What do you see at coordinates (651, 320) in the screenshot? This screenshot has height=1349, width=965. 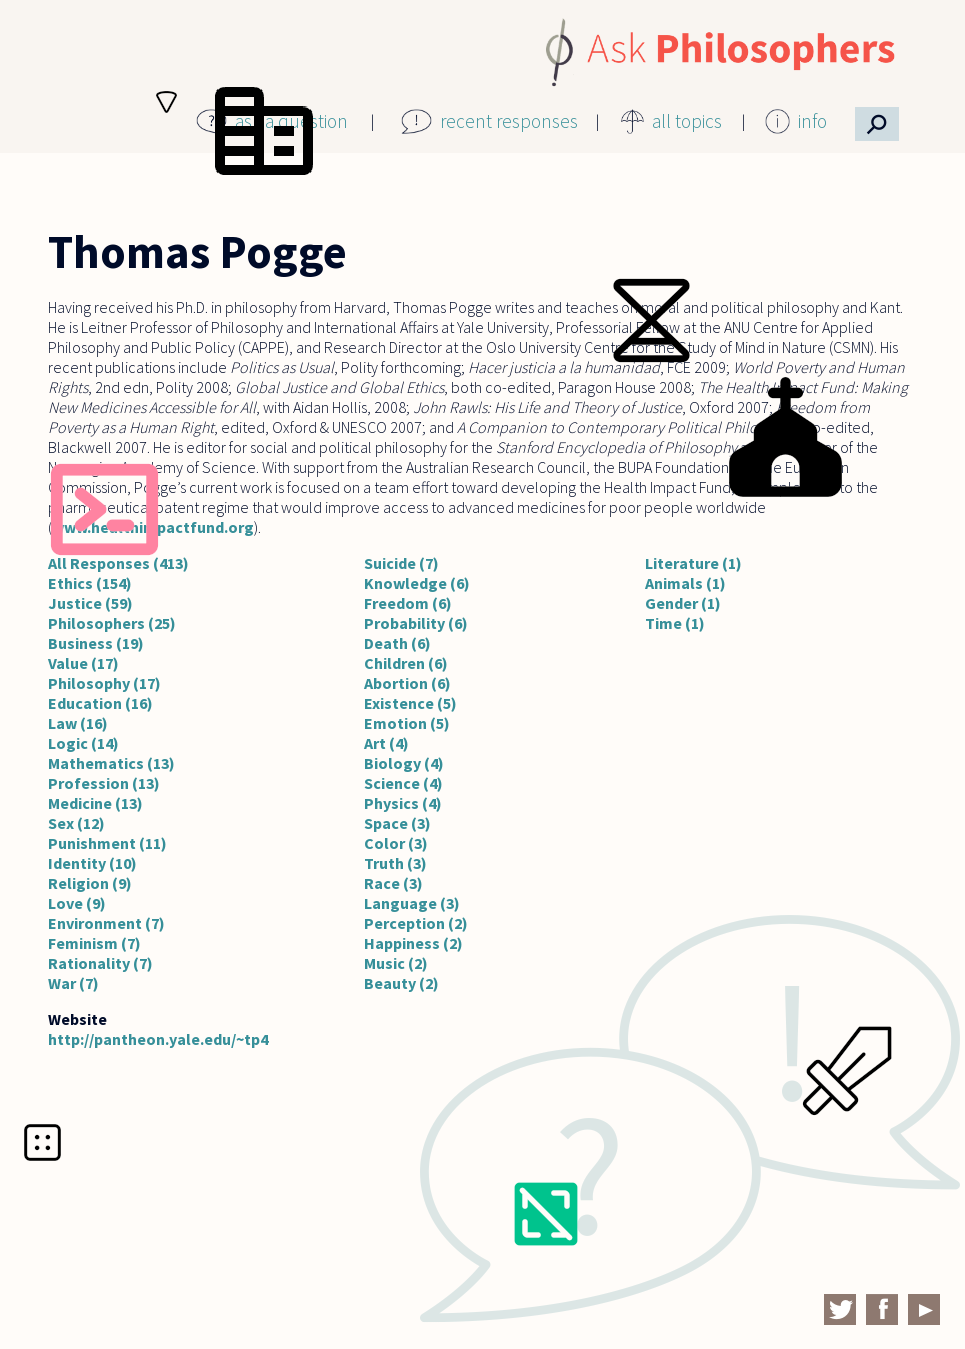 I see `indicates time running low or nearly expired` at bounding box center [651, 320].